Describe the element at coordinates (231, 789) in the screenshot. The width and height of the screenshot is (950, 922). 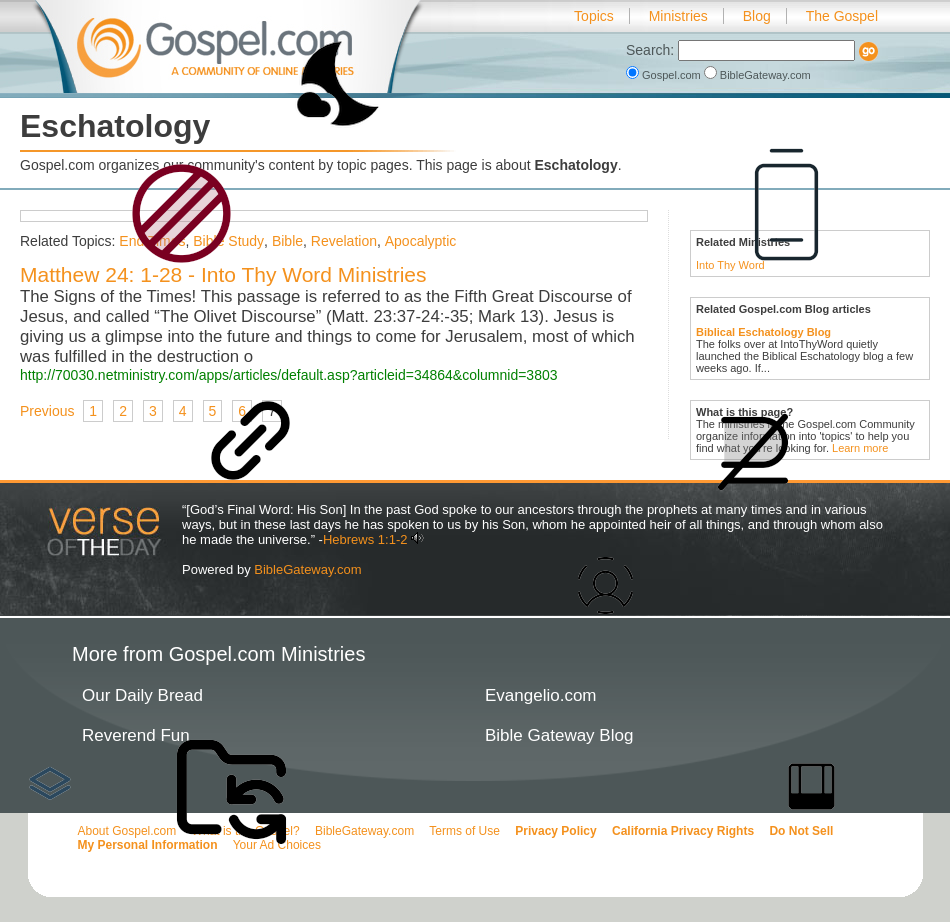
I see `sync folder contents with cloud storage` at that location.